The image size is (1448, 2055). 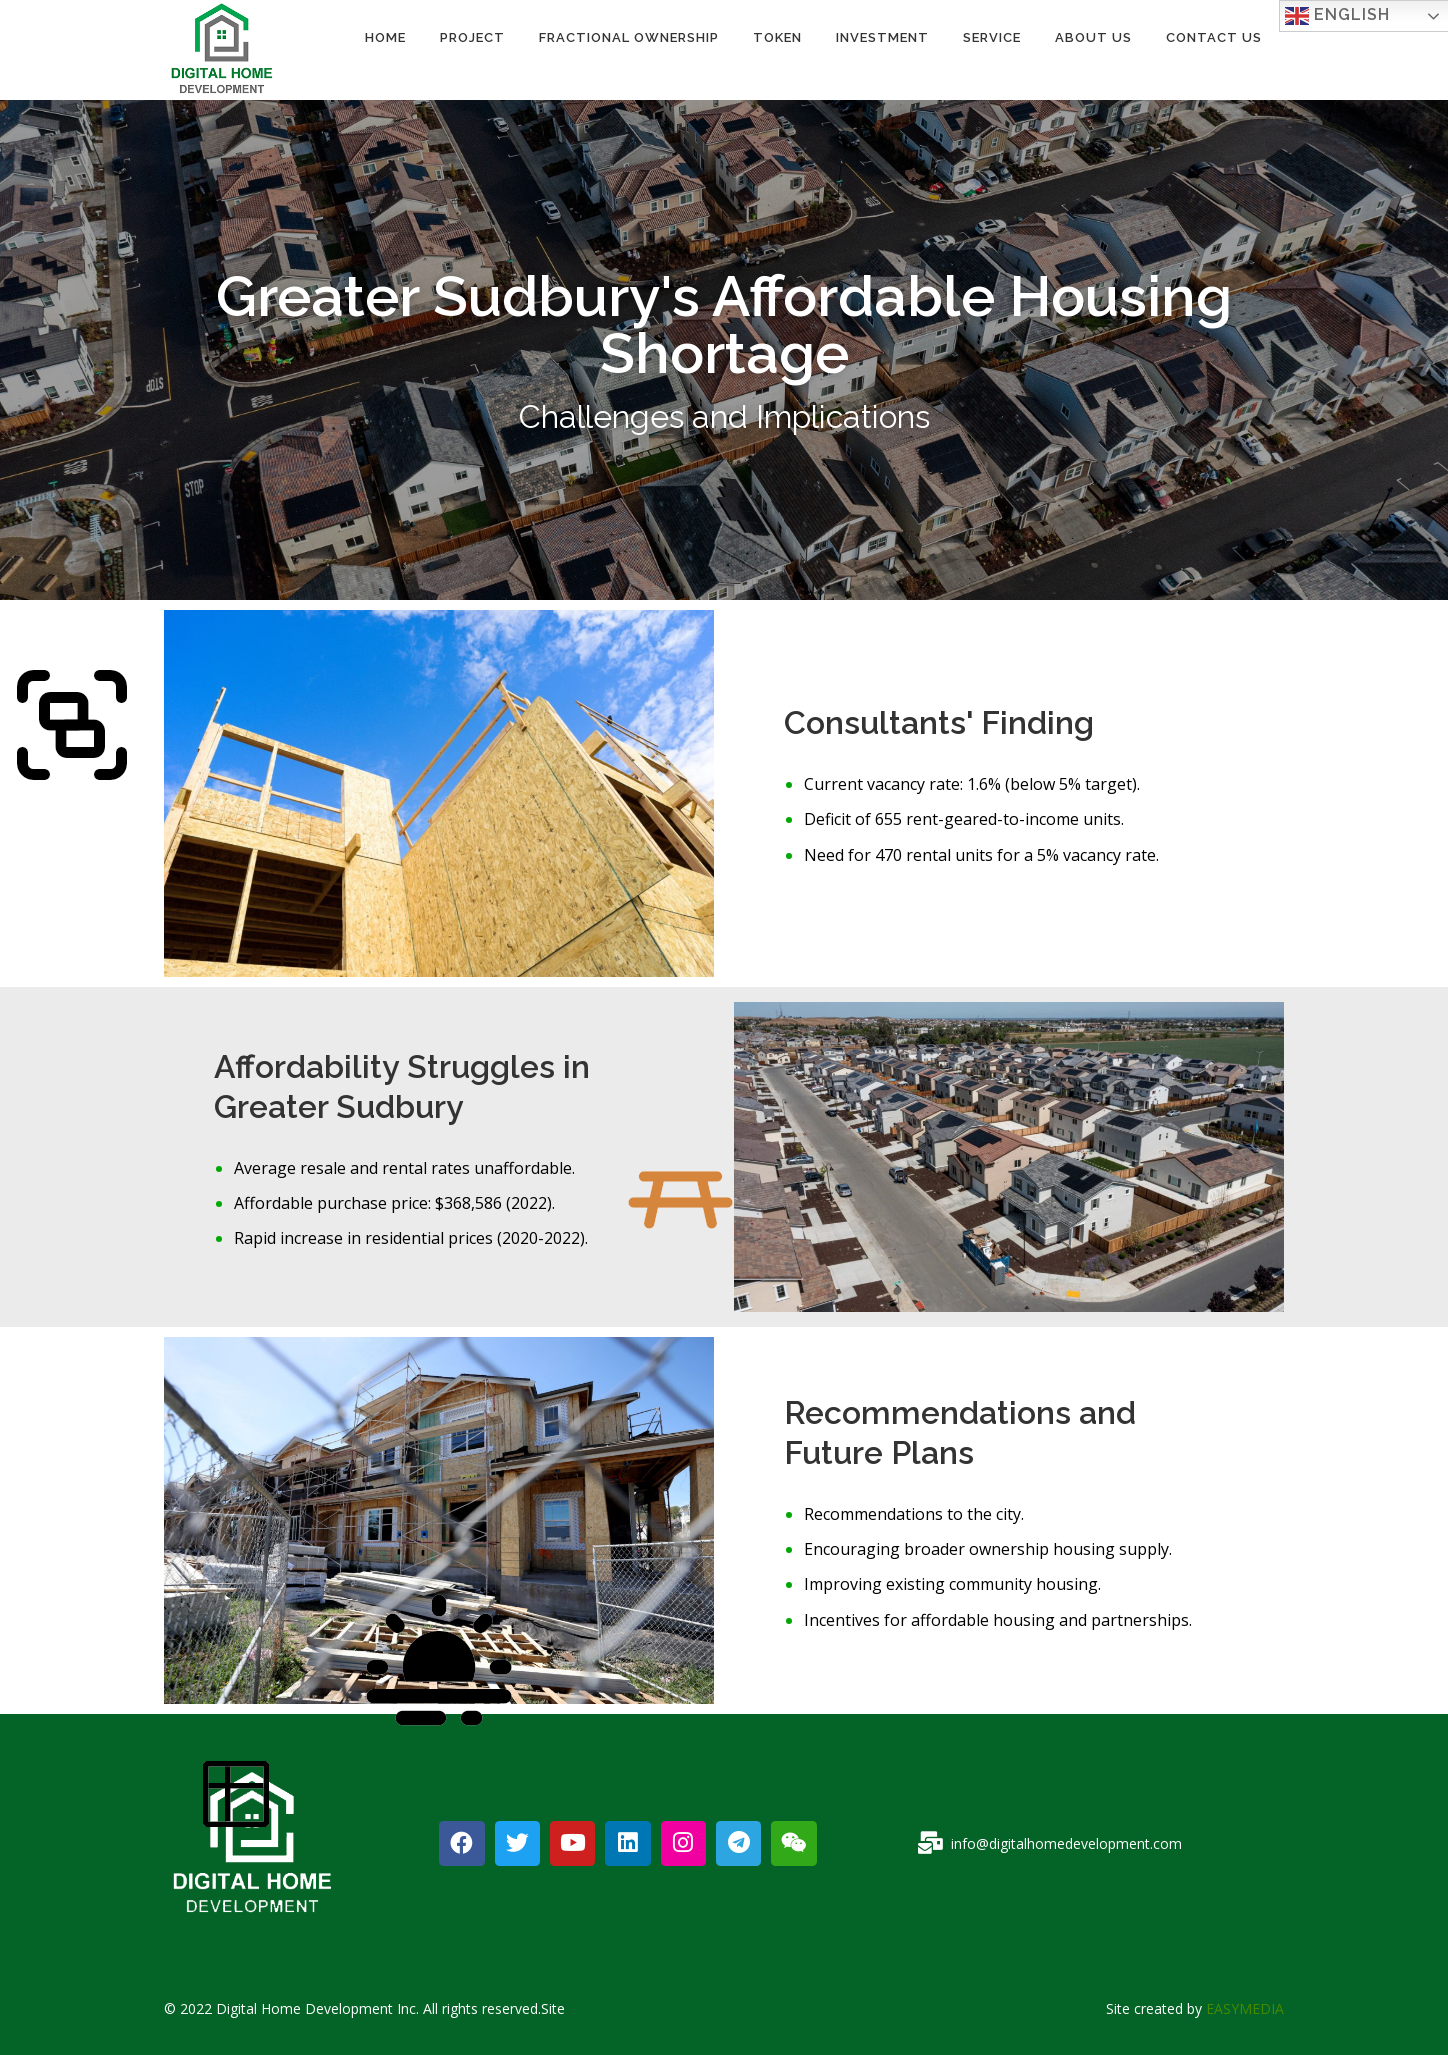 I want to click on find nearby picnic areas, so click(x=680, y=1202).